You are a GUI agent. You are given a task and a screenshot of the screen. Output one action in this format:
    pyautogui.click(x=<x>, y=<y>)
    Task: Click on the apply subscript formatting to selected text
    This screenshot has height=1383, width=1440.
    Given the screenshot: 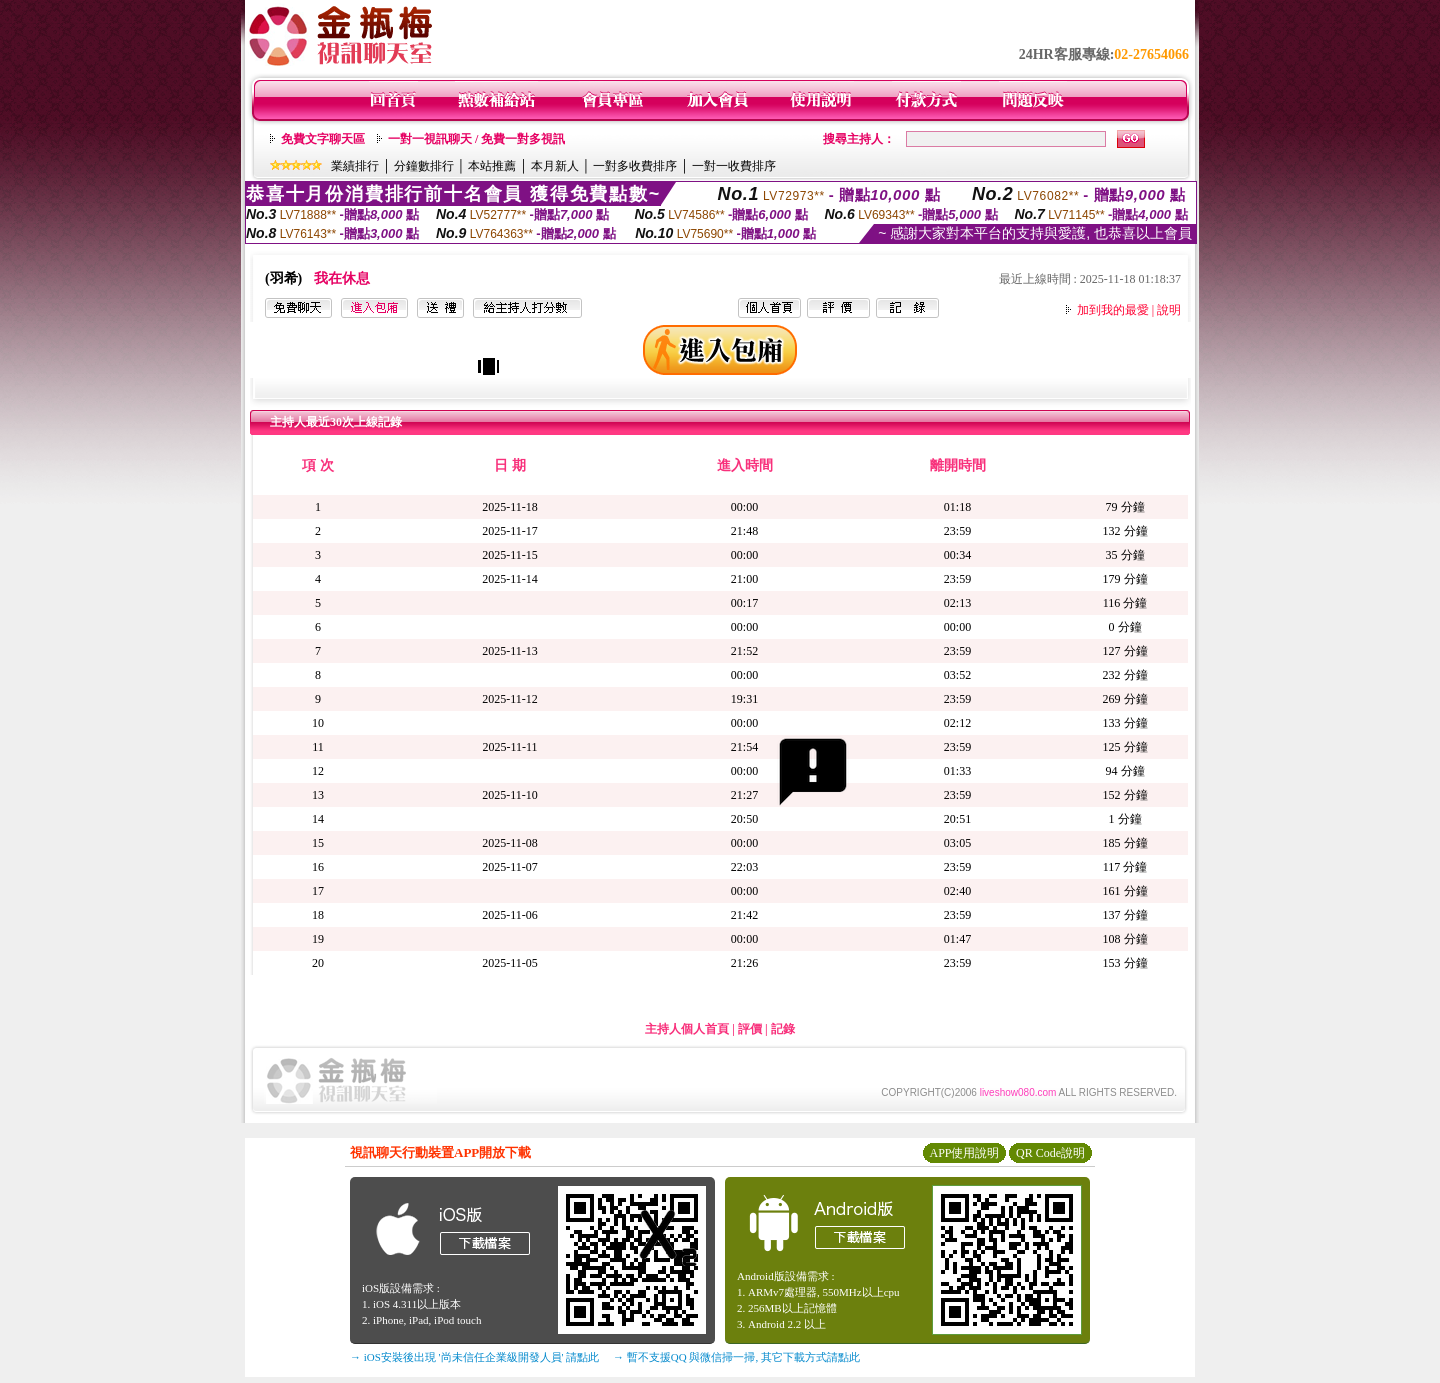 What is the action you would take?
    pyautogui.click(x=658, y=1238)
    